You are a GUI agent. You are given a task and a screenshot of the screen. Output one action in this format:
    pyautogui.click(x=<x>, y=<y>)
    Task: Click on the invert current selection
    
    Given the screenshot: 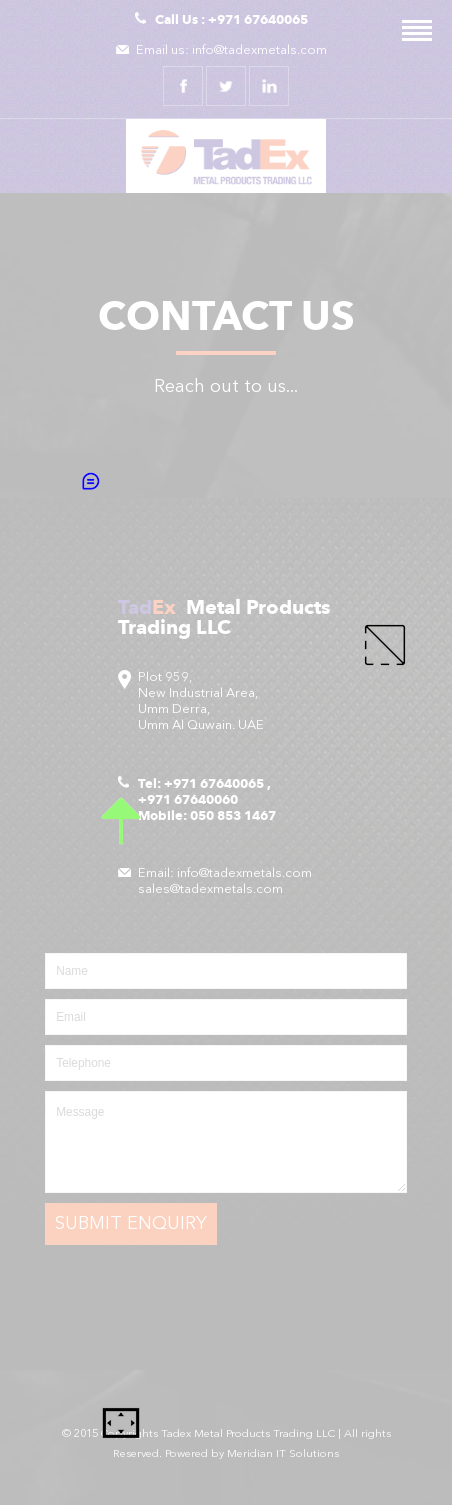 What is the action you would take?
    pyautogui.click(x=385, y=645)
    